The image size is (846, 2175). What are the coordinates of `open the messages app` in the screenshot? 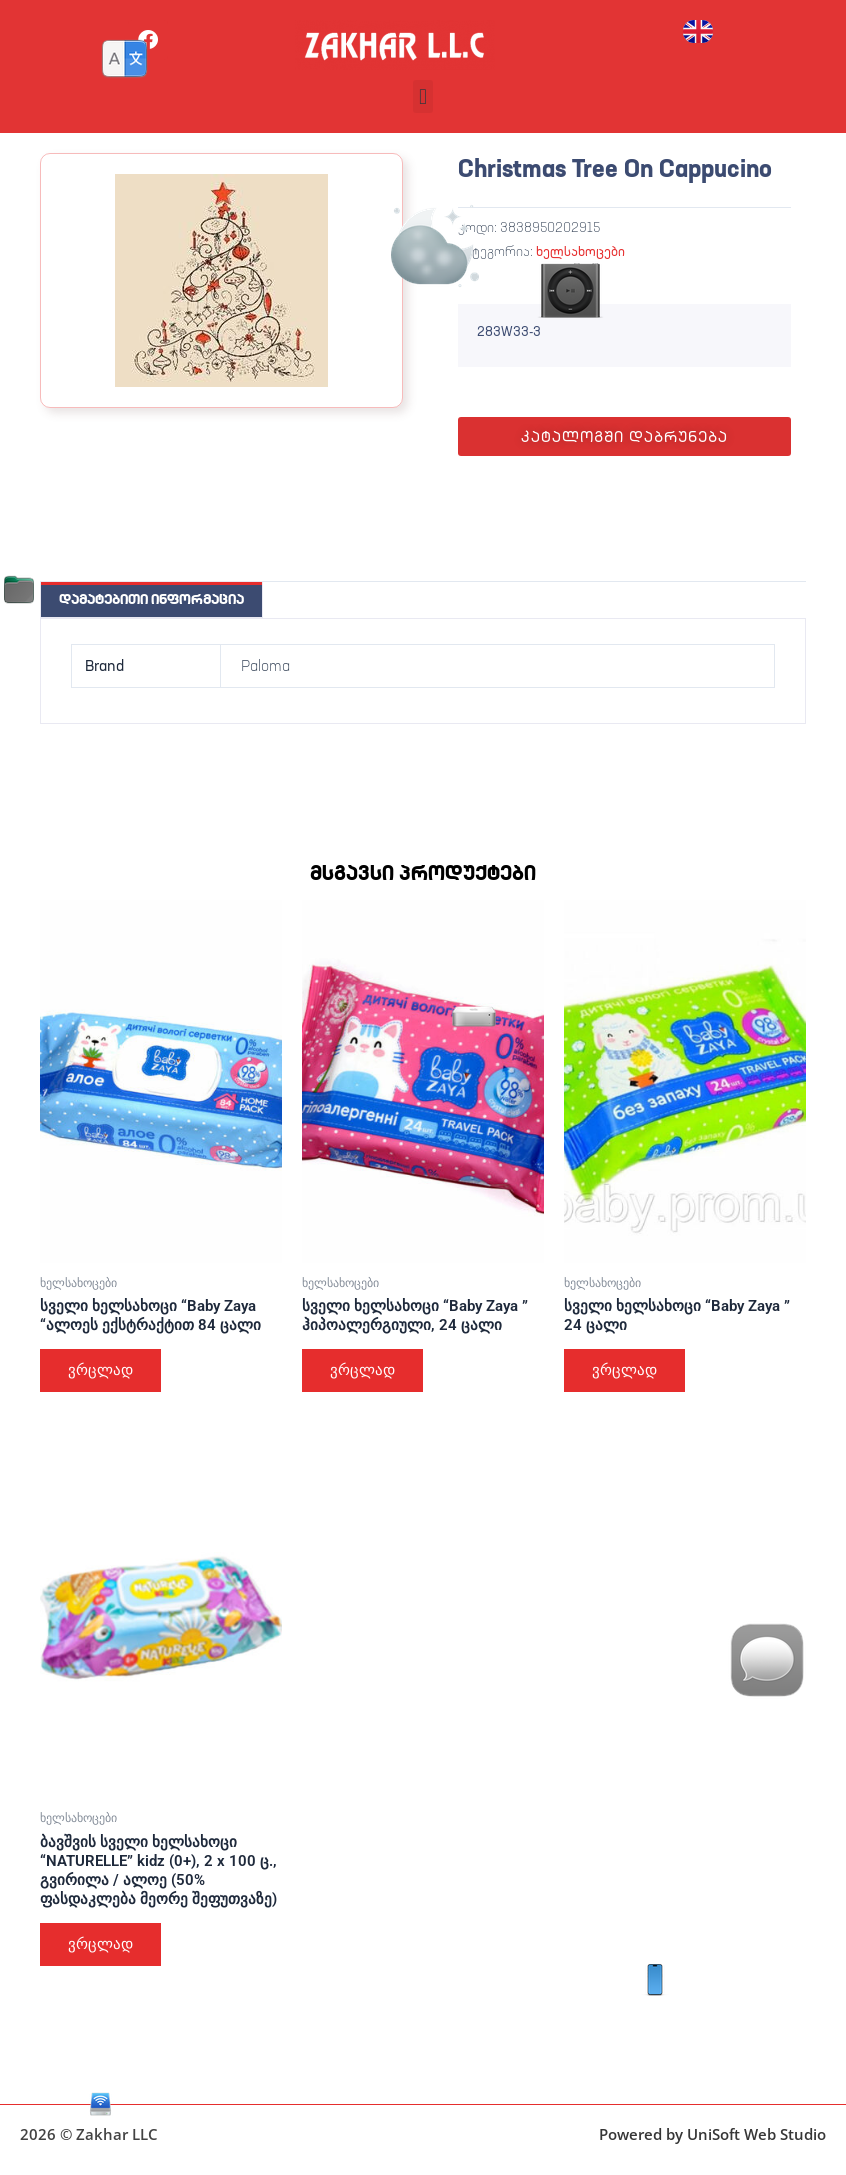 It's located at (767, 1660).